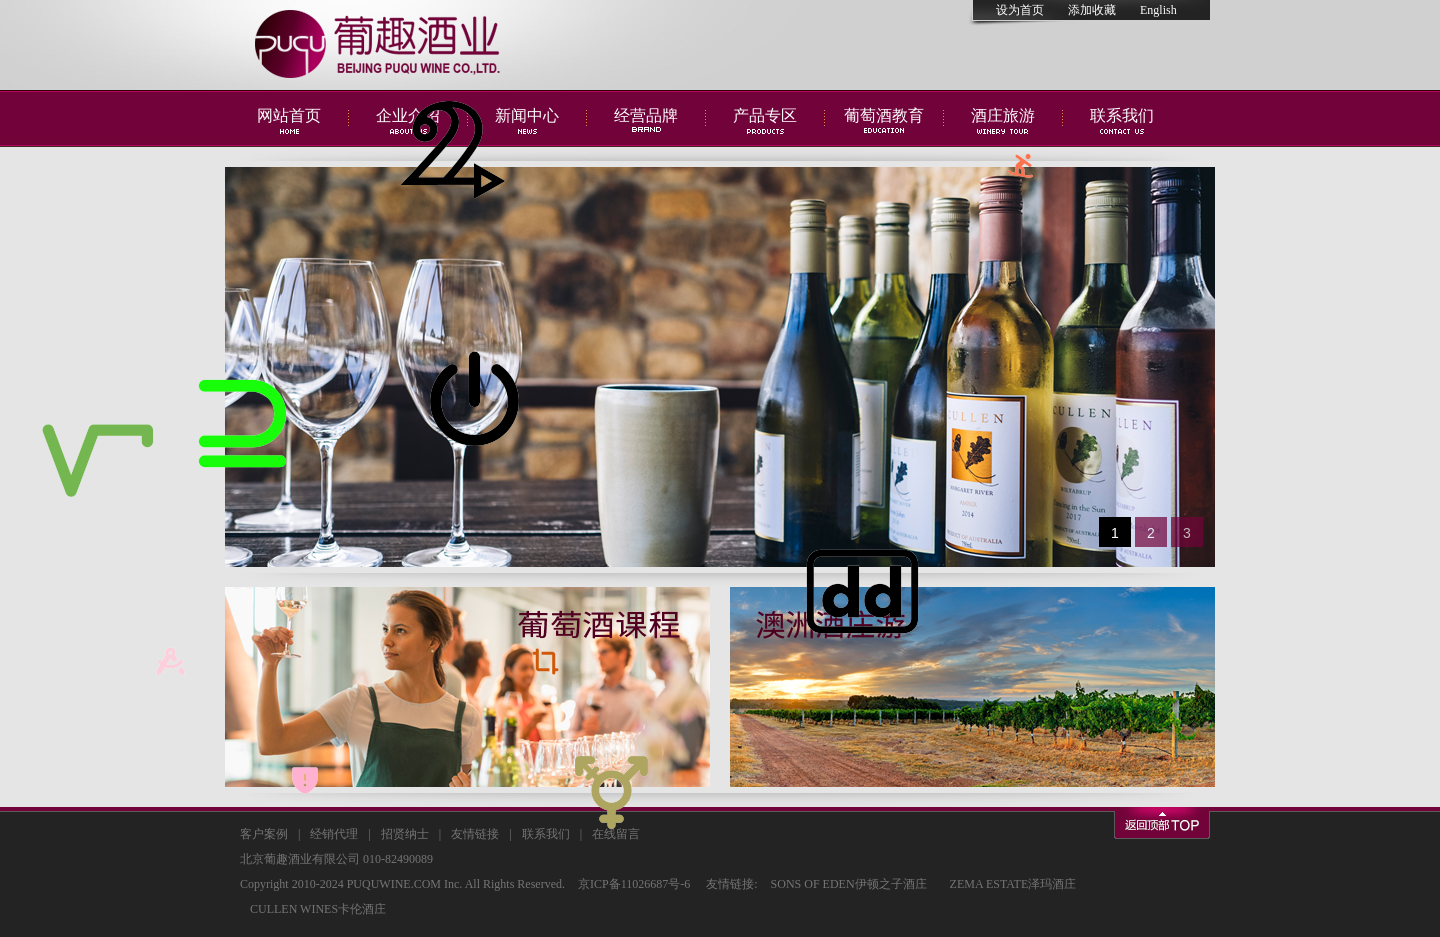  What do you see at coordinates (305, 779) in the screenshot?
I see `indicates a security warning or potential threat` at bounding box center [305, 779].